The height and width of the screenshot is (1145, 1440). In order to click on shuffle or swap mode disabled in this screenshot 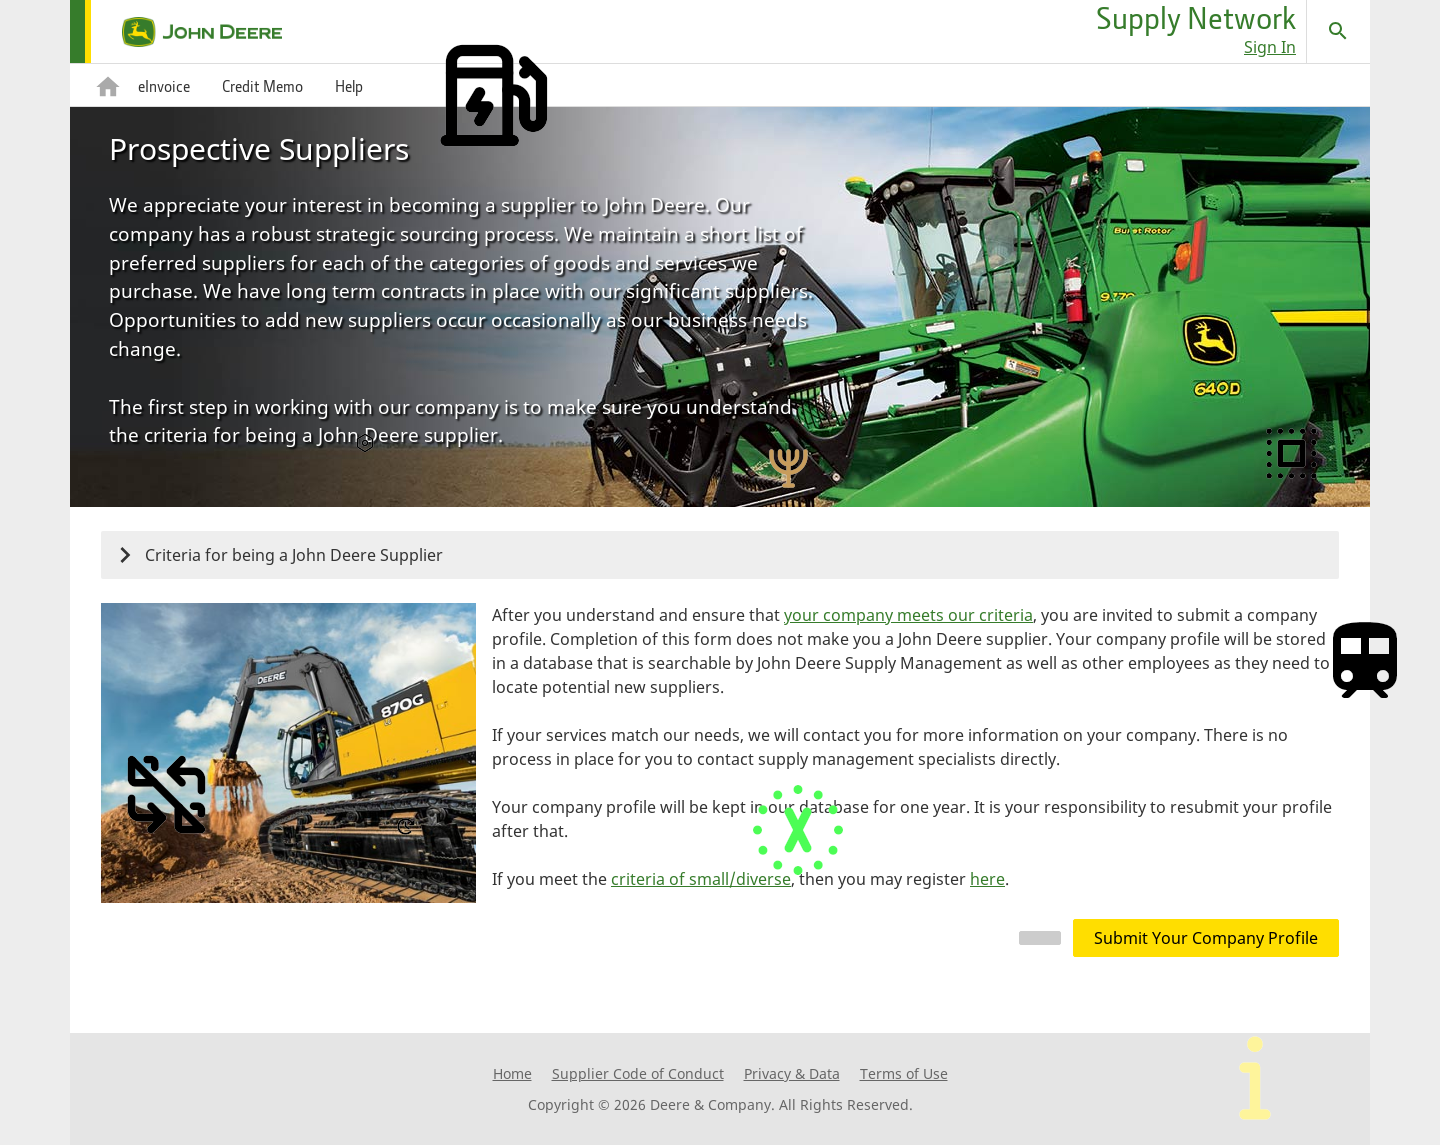, I will do `click(166, 794)`.